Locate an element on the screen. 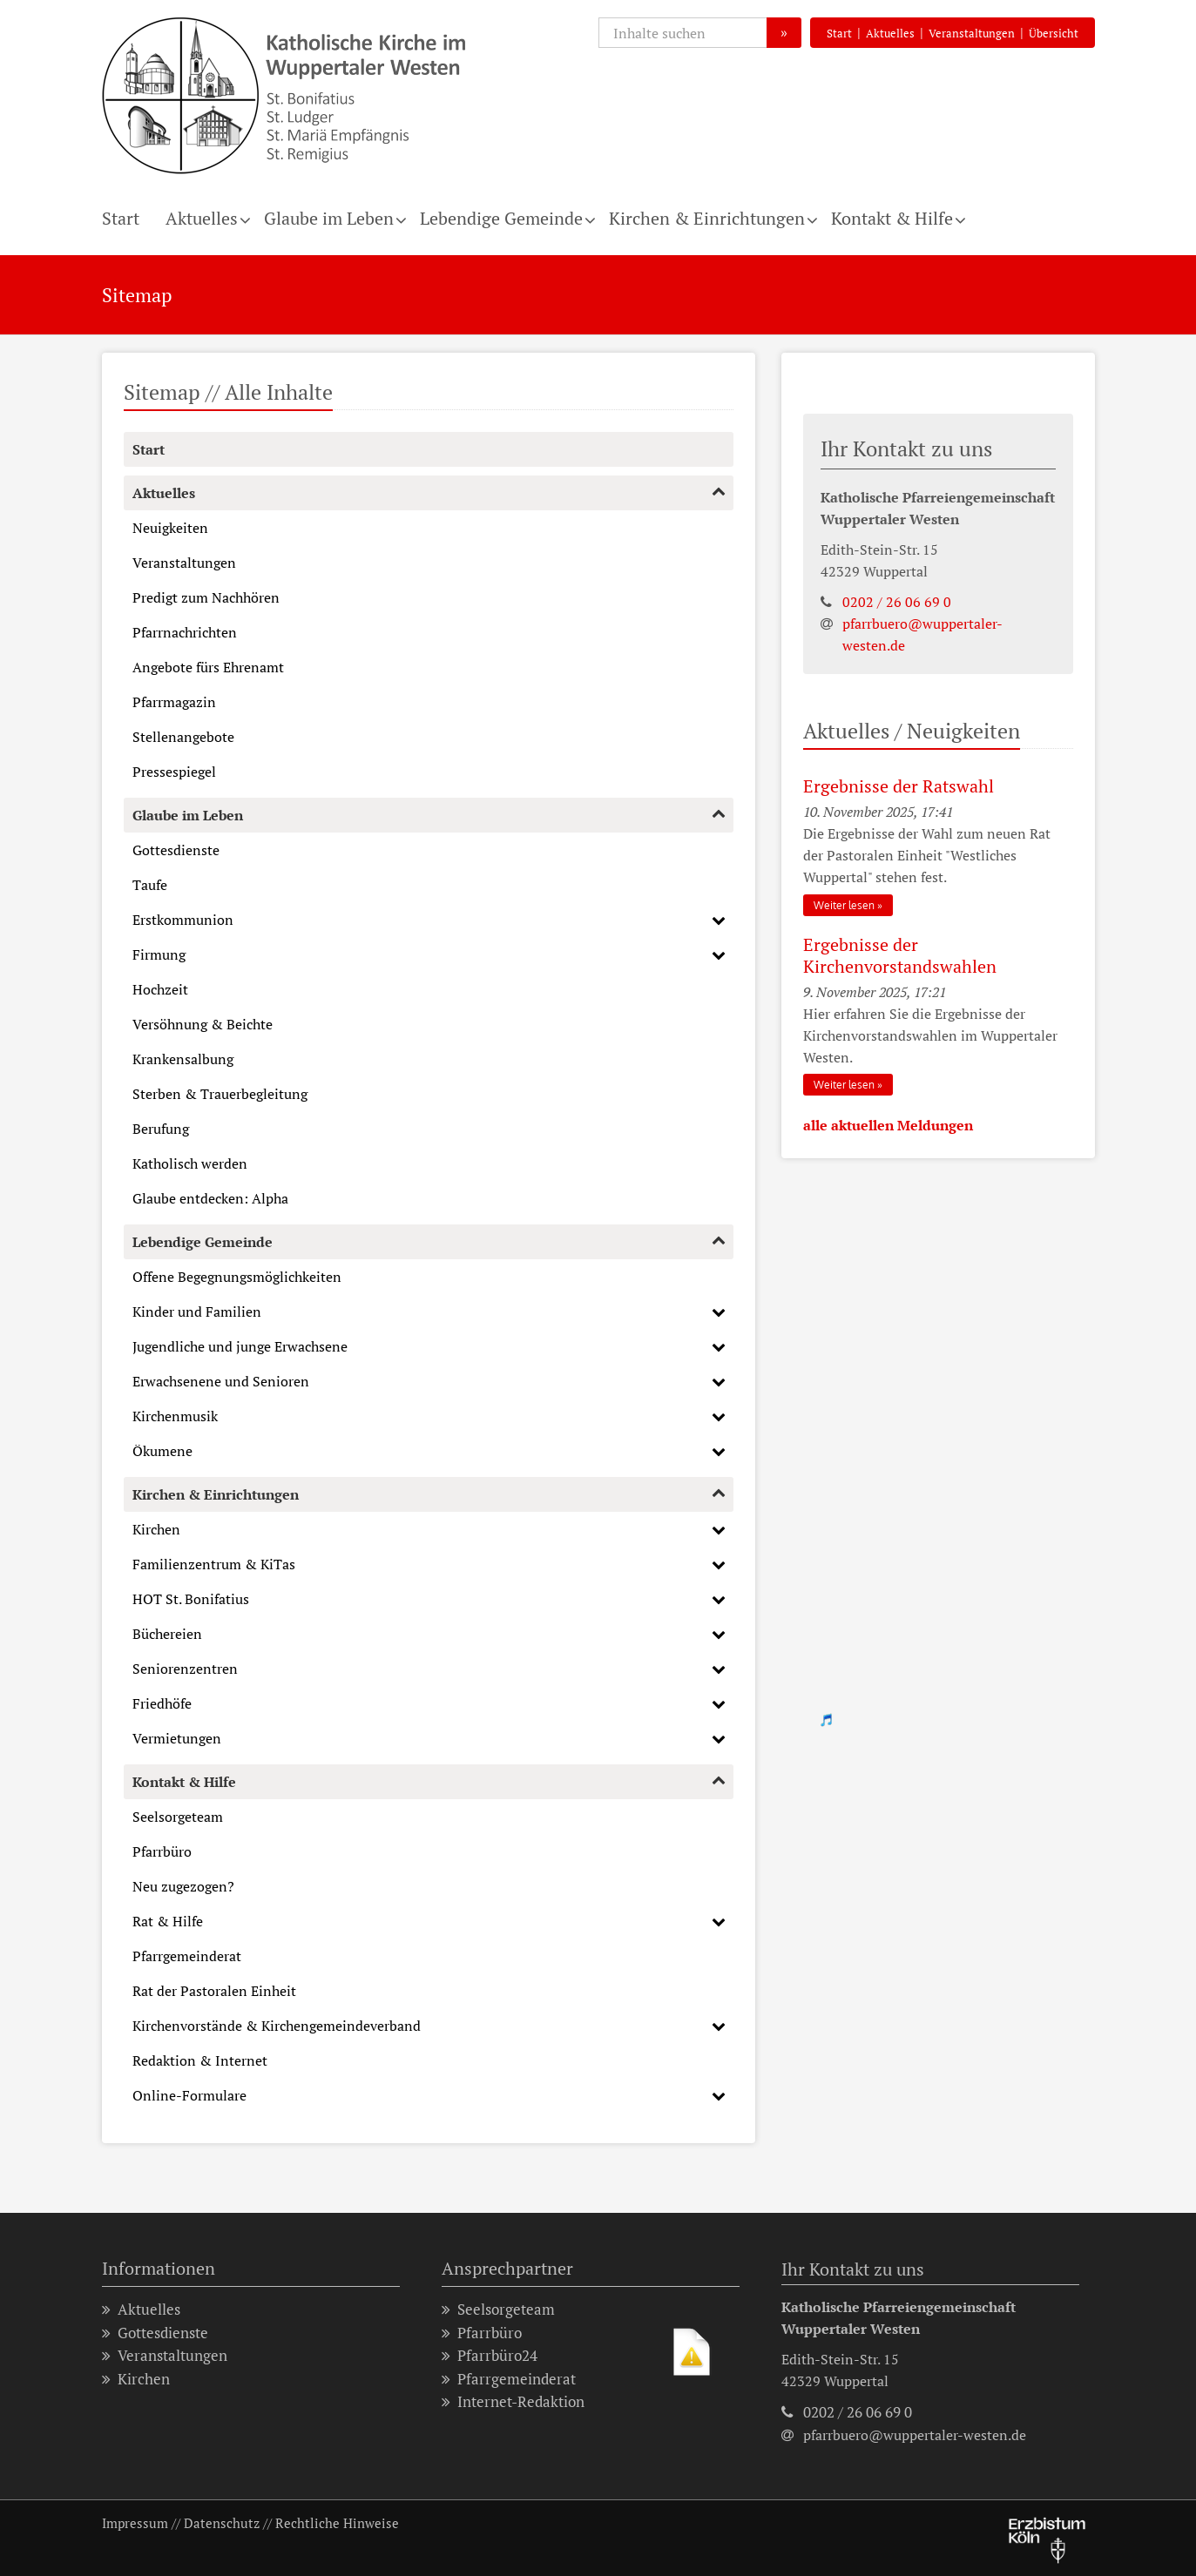  report a problem or issue with a file is located at coordinates (692, 2353).